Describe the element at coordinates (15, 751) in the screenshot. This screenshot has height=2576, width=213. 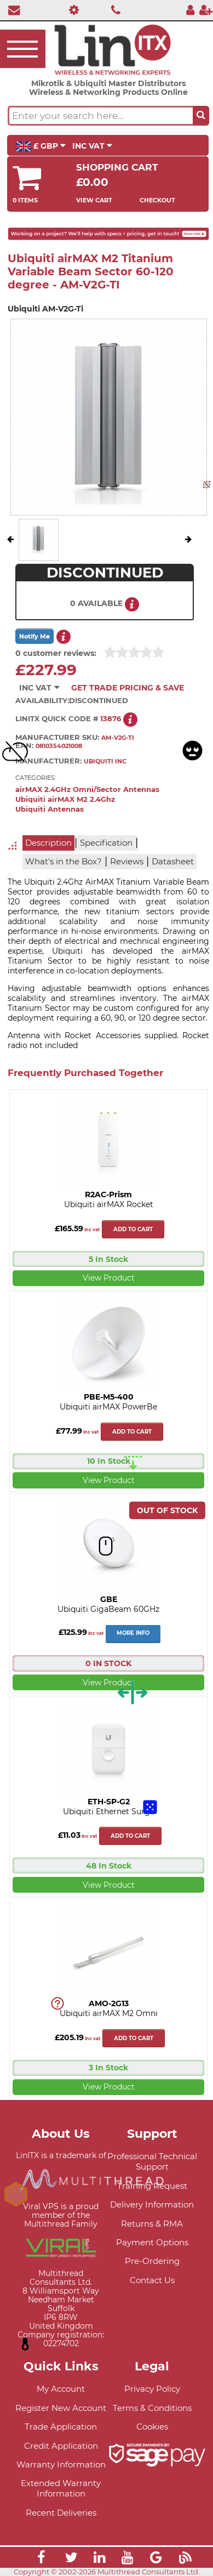
I see `cloud storage unavailable or disconnected` at that location.